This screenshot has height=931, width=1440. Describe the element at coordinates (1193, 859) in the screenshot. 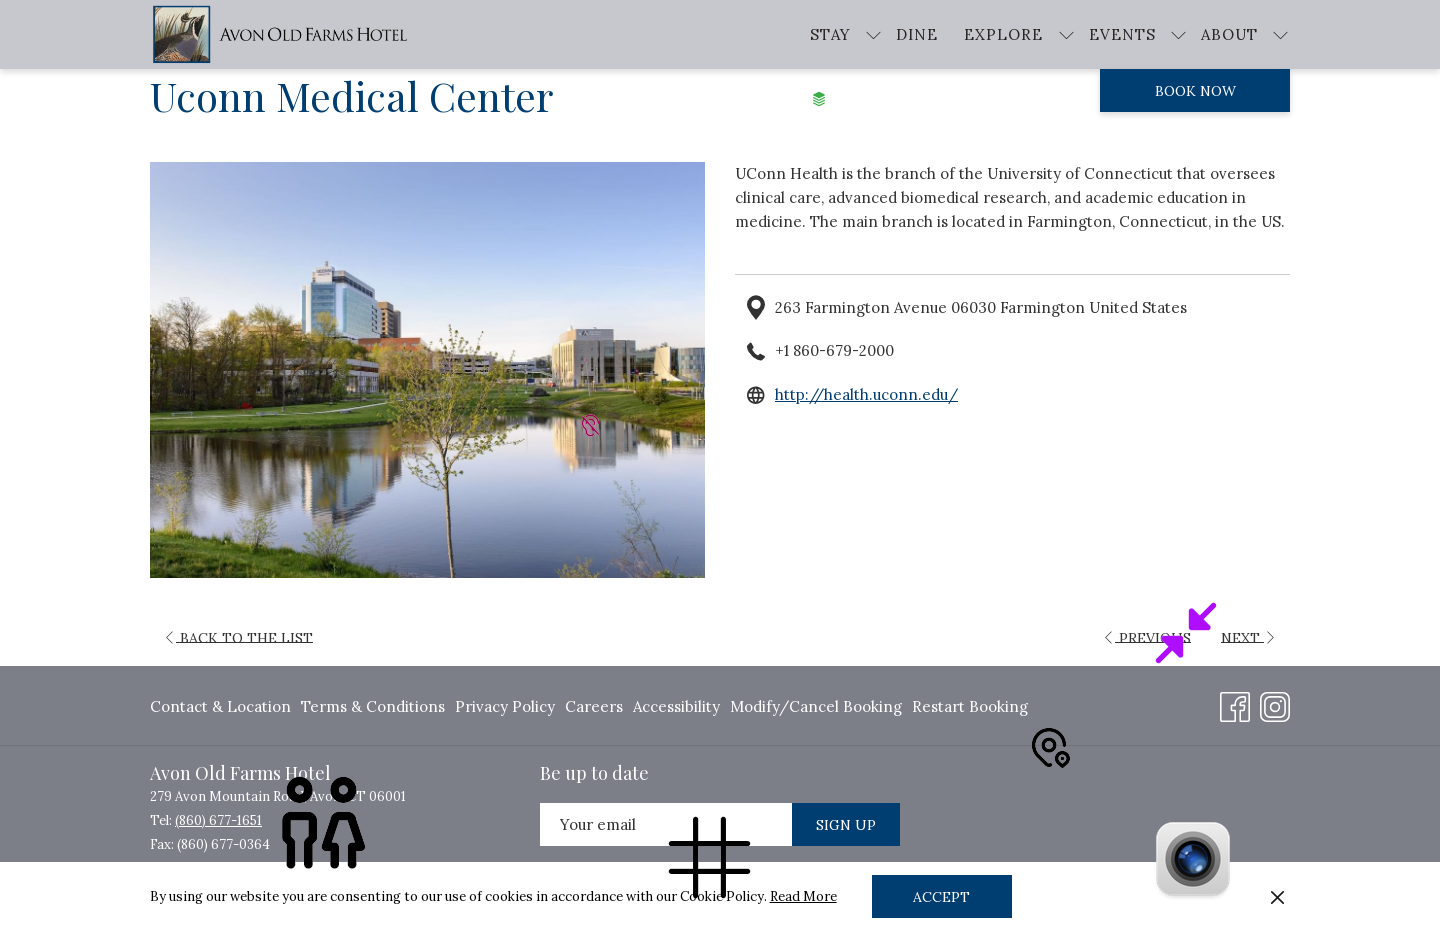

I see `open camera app` at that location.